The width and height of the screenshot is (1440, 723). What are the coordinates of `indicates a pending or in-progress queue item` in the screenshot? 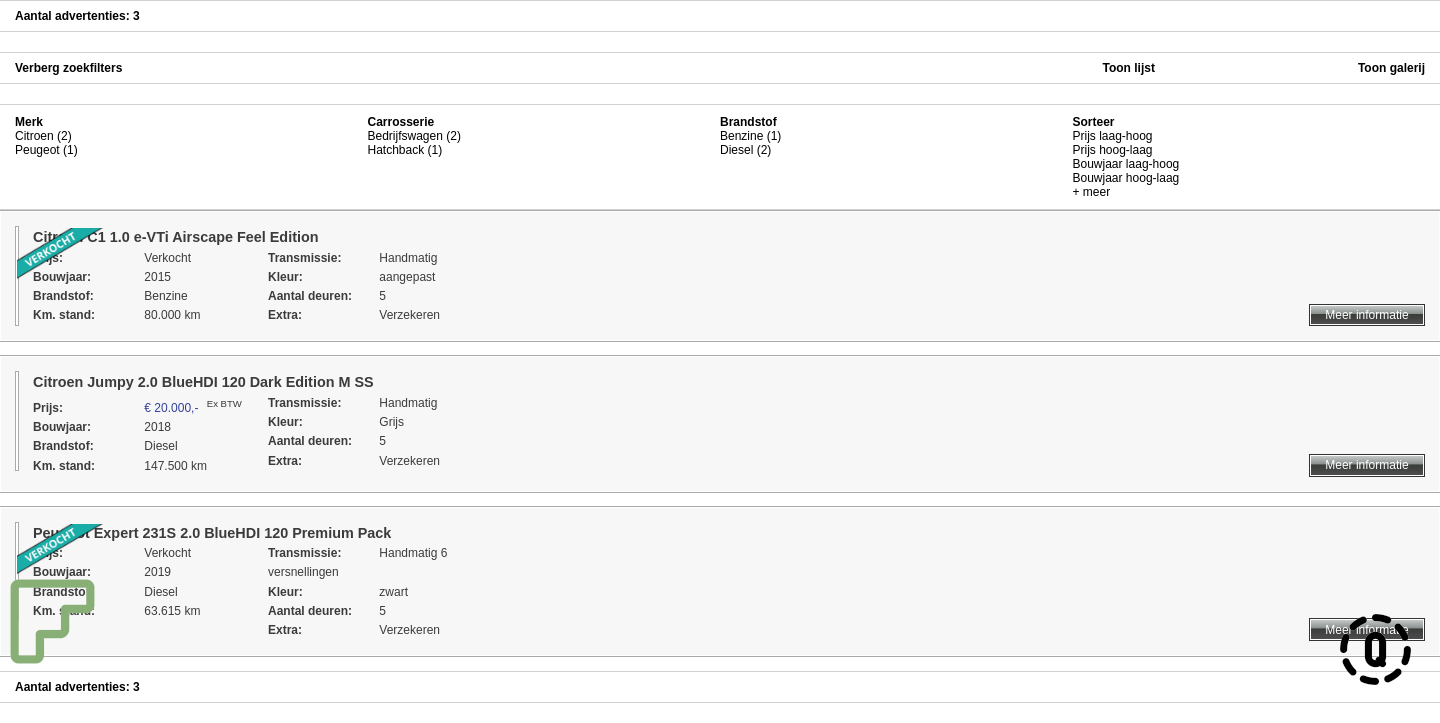 It's located at (1375, 649).